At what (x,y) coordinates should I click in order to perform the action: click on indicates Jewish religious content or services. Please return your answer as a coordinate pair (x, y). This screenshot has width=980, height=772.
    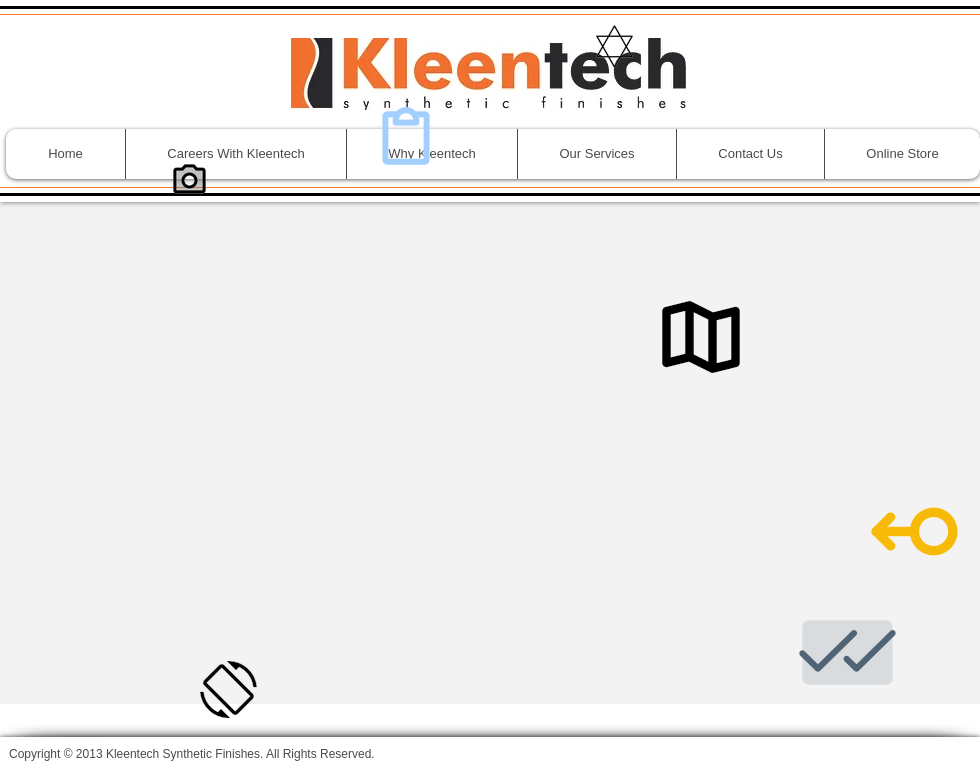
    Looking at the image, I should click on (614, 46).